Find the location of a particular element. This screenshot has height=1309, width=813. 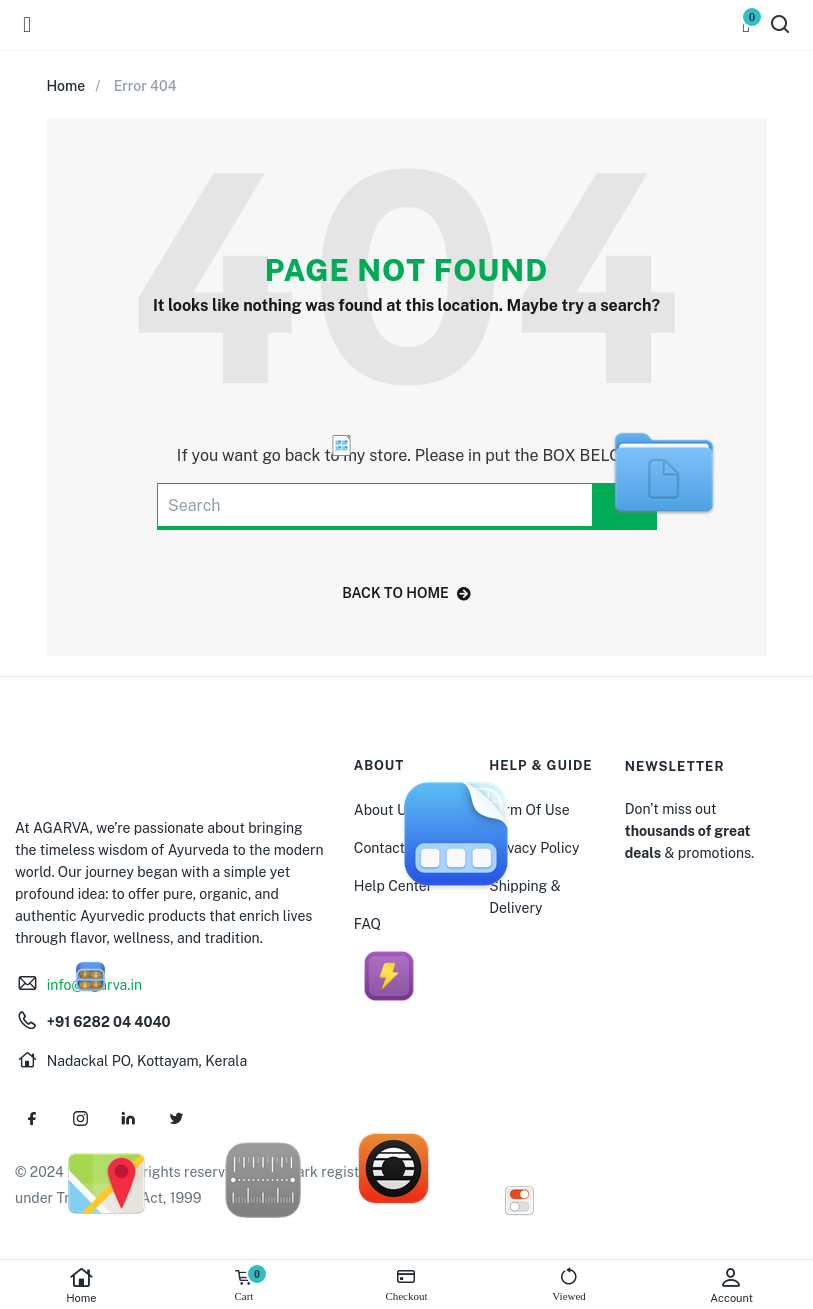

open desktop app or file manager is located at coordinates (456, 834).